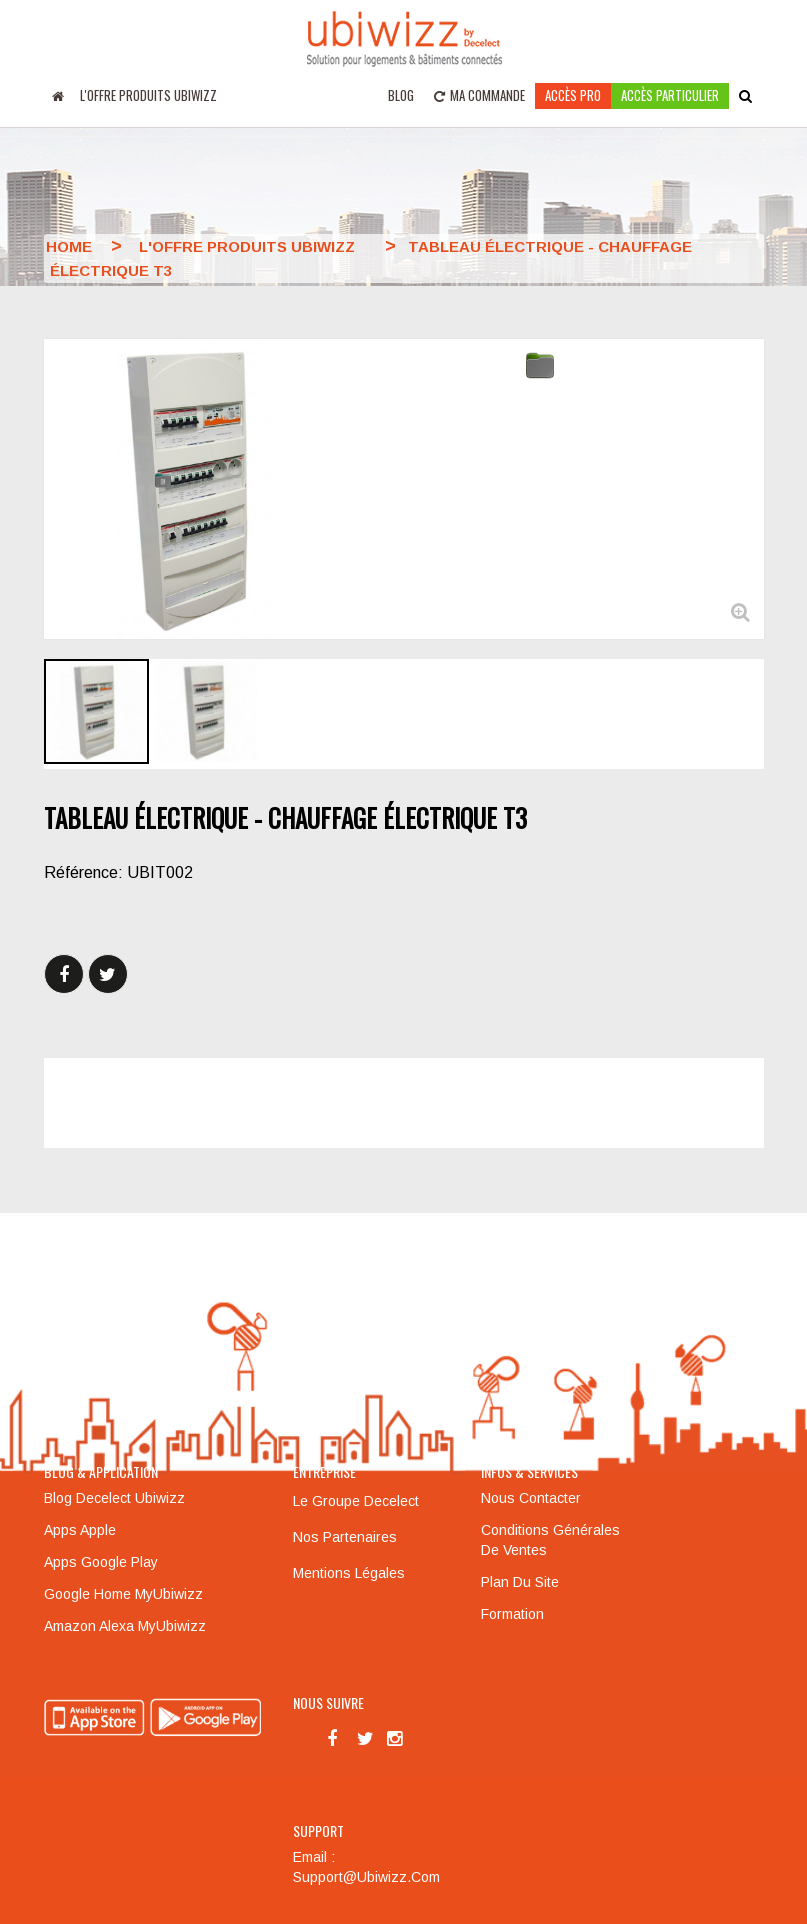 This screenshot has width=807, height=1924. What do you see at coordinates (540, 365) in the screenshot?
I see `open a folder to view its contents` at bounding box center [540, 365].